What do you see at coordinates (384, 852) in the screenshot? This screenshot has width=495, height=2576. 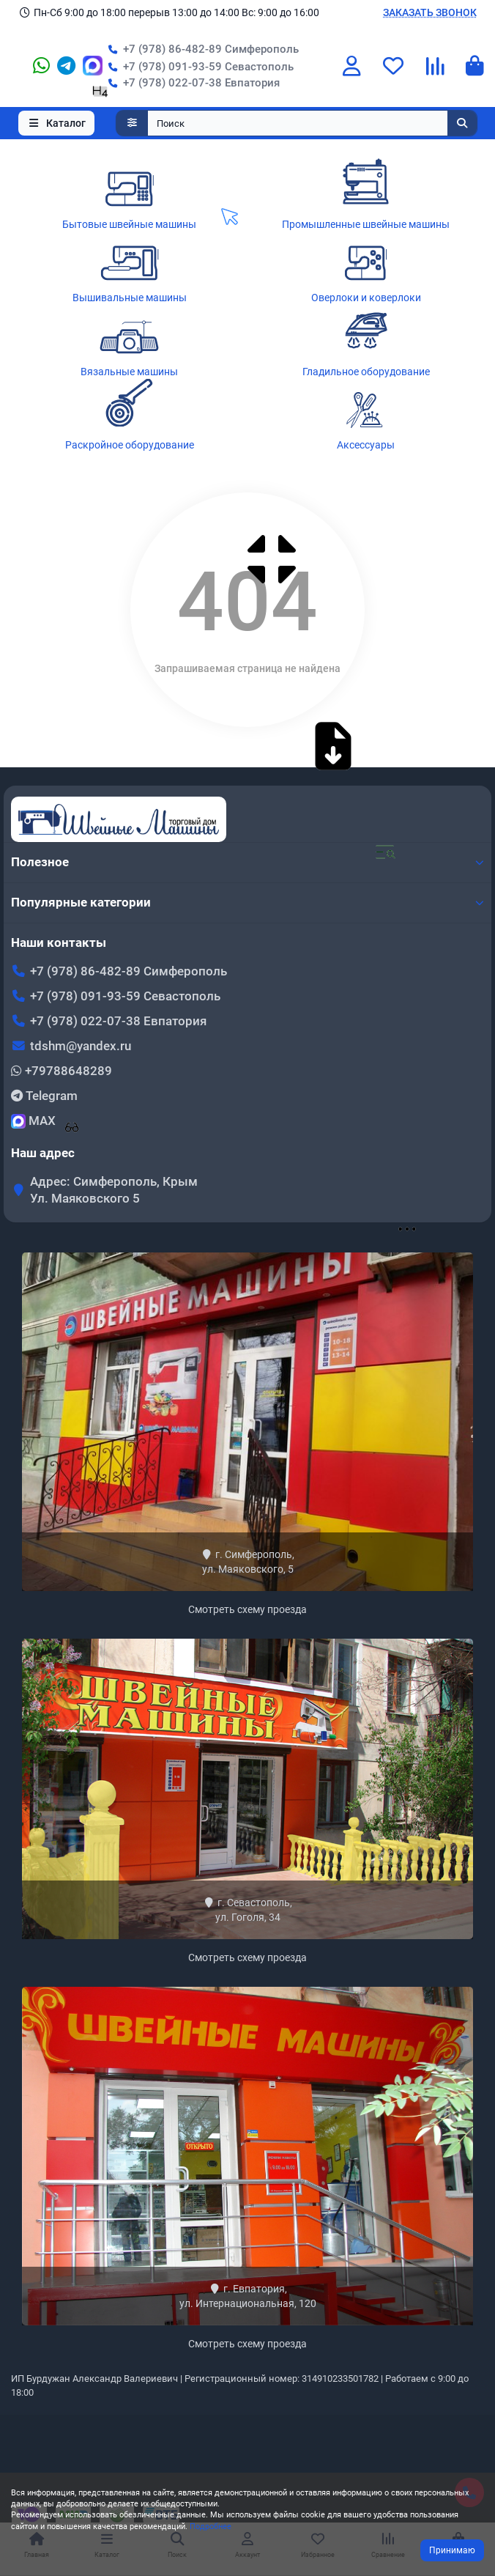 I see `search within a list or document` at bounding box center [384, 852].